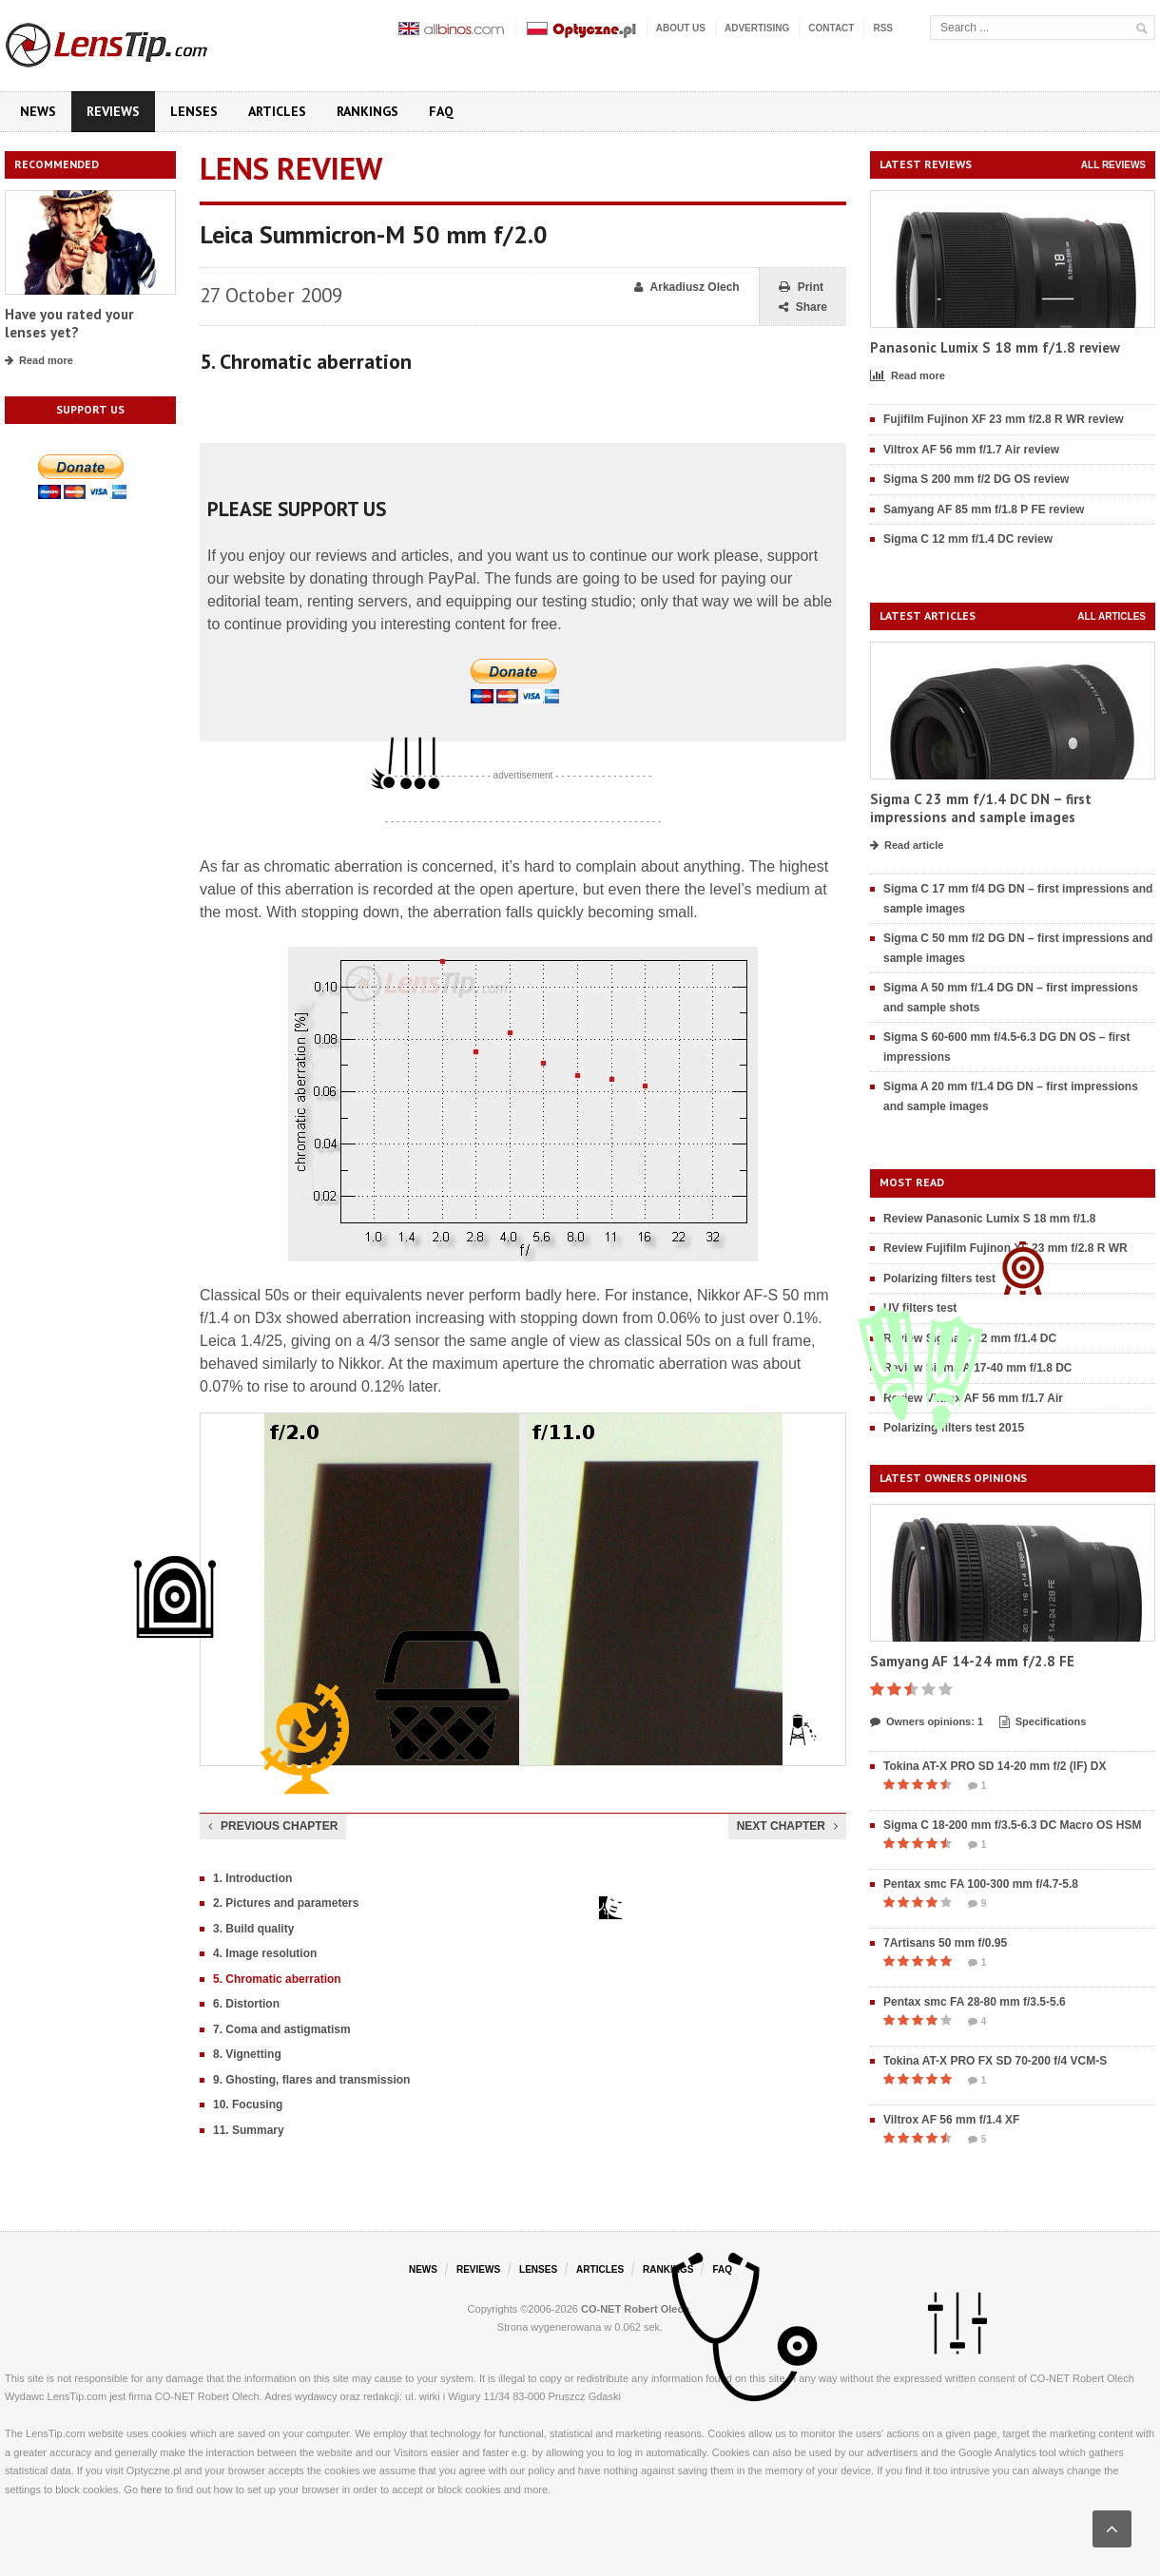 The width and height of the screenshot is (1160, 2576). Describe the element at coordinates (405, 772) in the screenshot. I see `access physics simulation or momentum-based game mechanics` at that location.